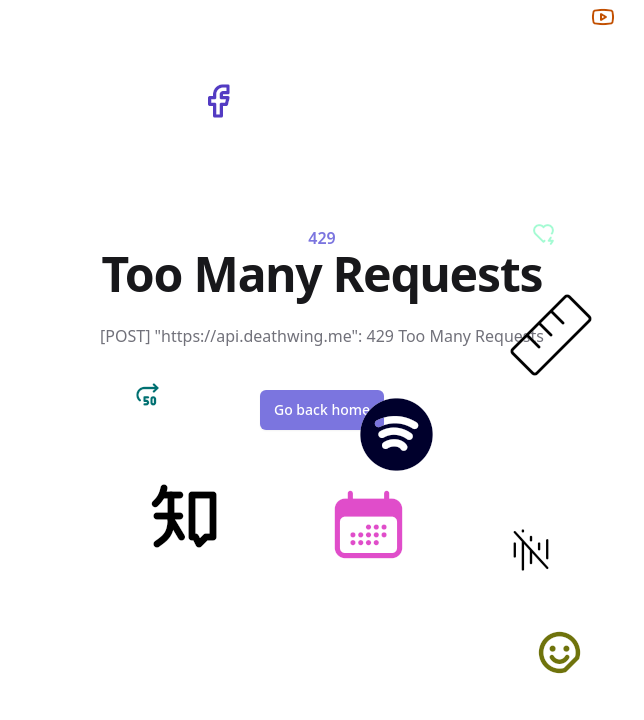 The image size is (644, 720). I want to click on audio waveform muted or disabled, so click(531, 550).